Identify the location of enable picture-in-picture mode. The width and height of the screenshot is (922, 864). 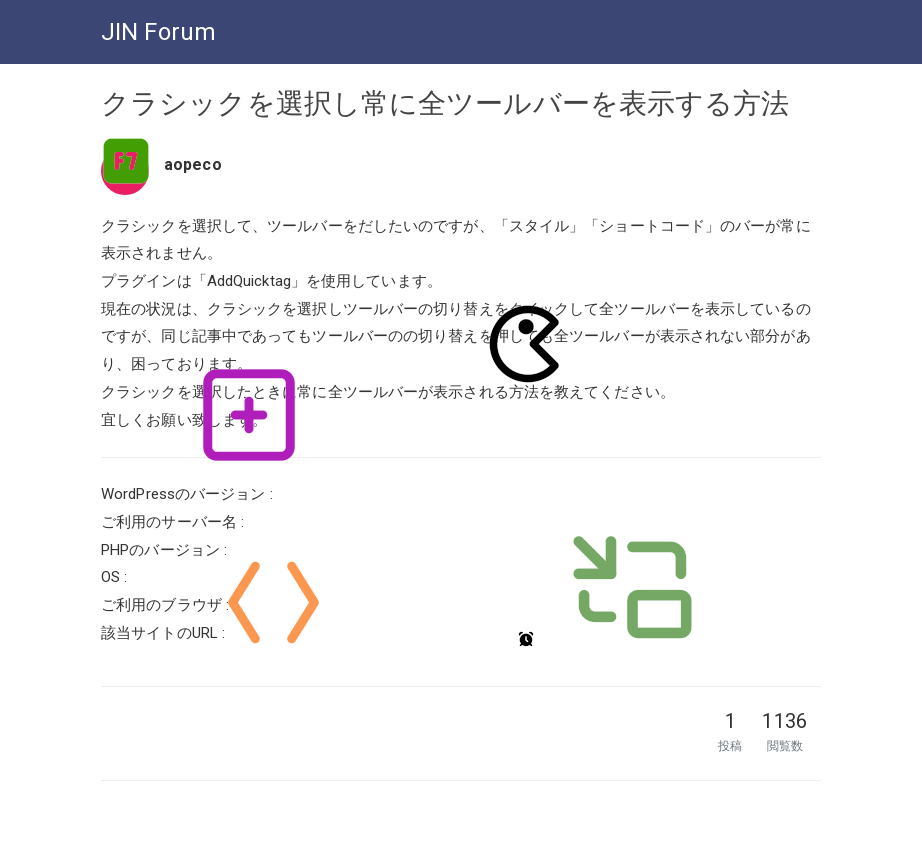
(632, 584).